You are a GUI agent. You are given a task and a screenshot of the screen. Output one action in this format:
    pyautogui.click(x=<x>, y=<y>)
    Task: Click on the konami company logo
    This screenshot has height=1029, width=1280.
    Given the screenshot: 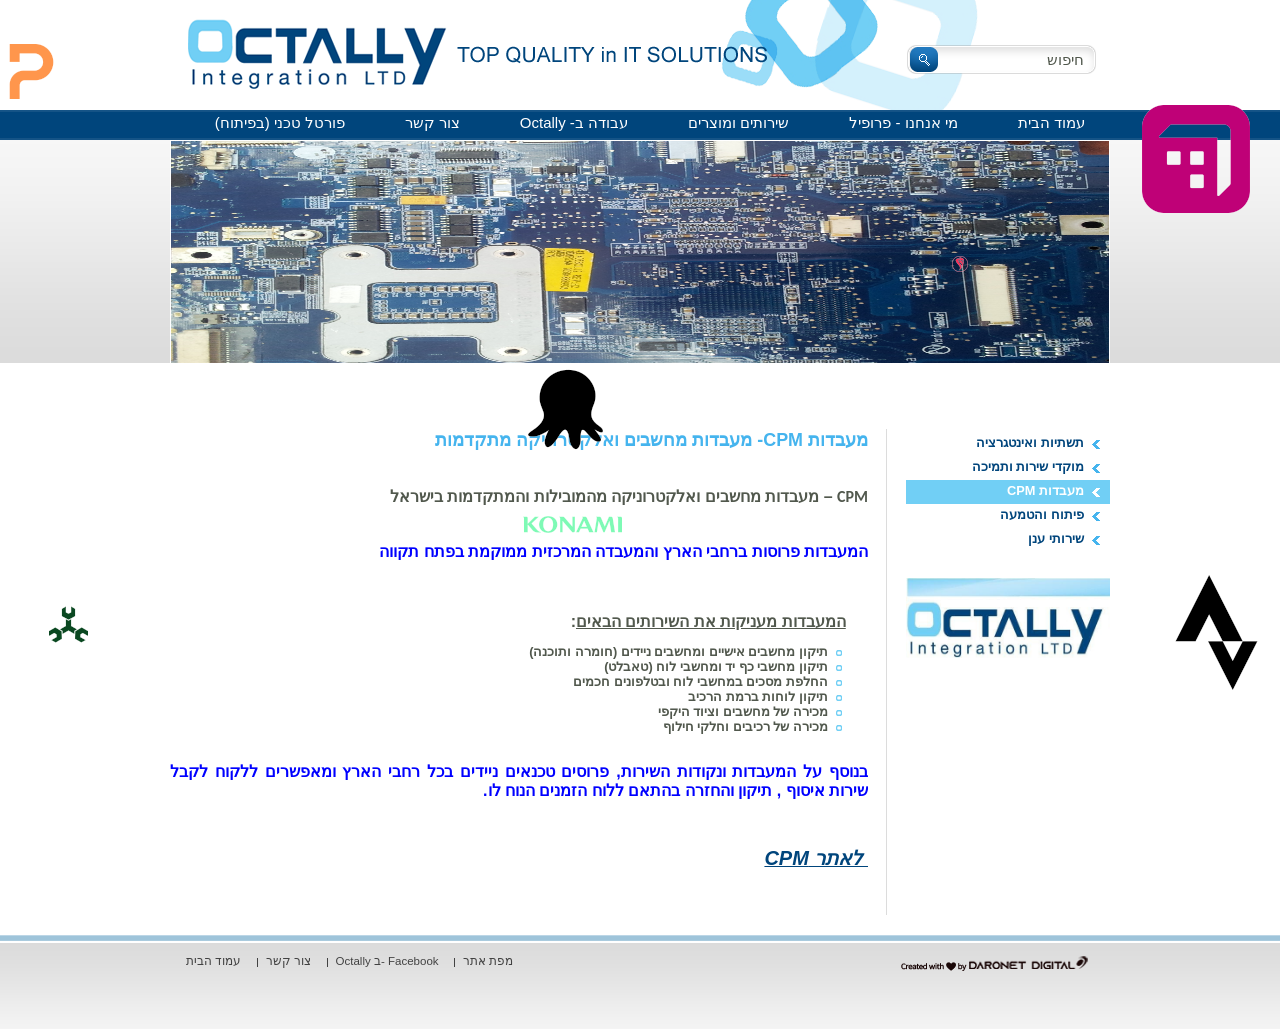 What is the action you would take?
    pyautogui.click(x=572, y=524)
    